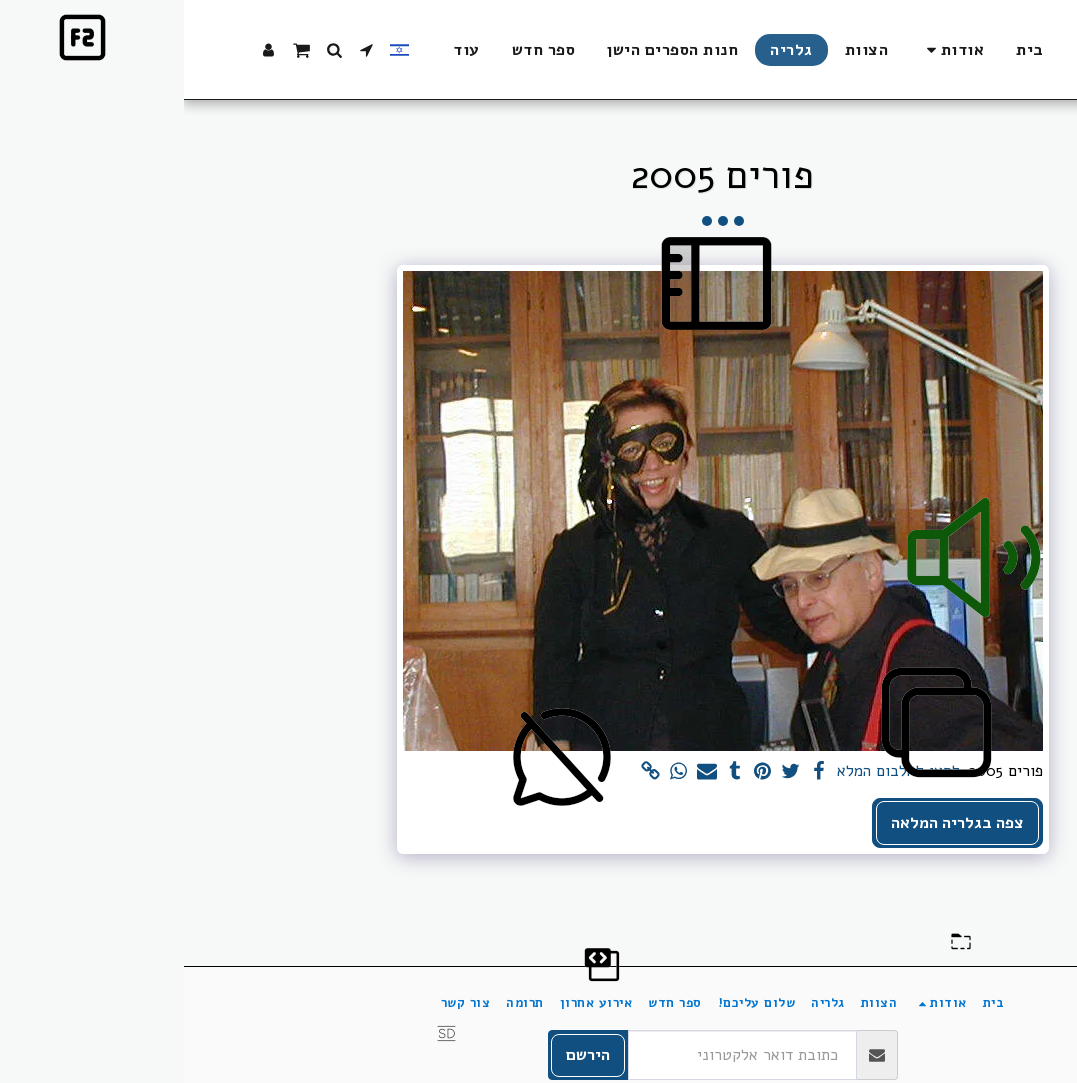 The image size is (1077, 1083). I want to click on copy to clipboard, so click(936, 722).